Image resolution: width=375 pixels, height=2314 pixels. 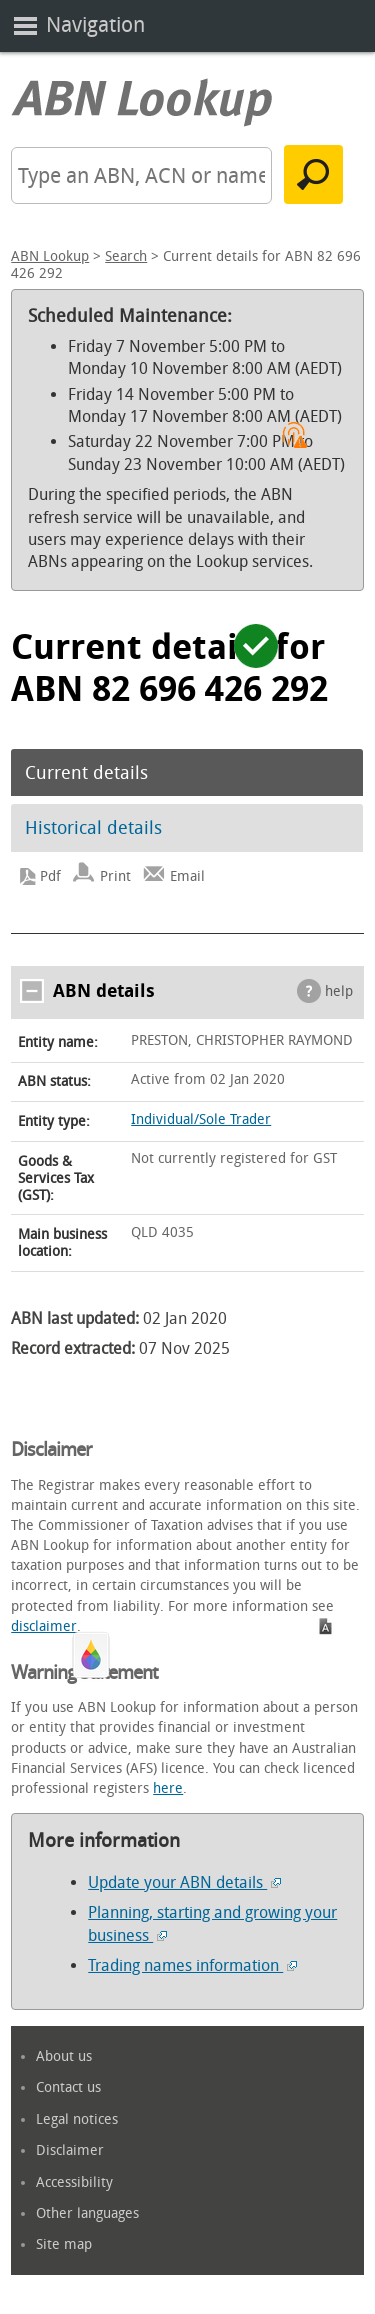 What do you see at coordinates (256, 646) in the screenshot?
I see `confirm or apply changes` at bounding box center [256, 646].